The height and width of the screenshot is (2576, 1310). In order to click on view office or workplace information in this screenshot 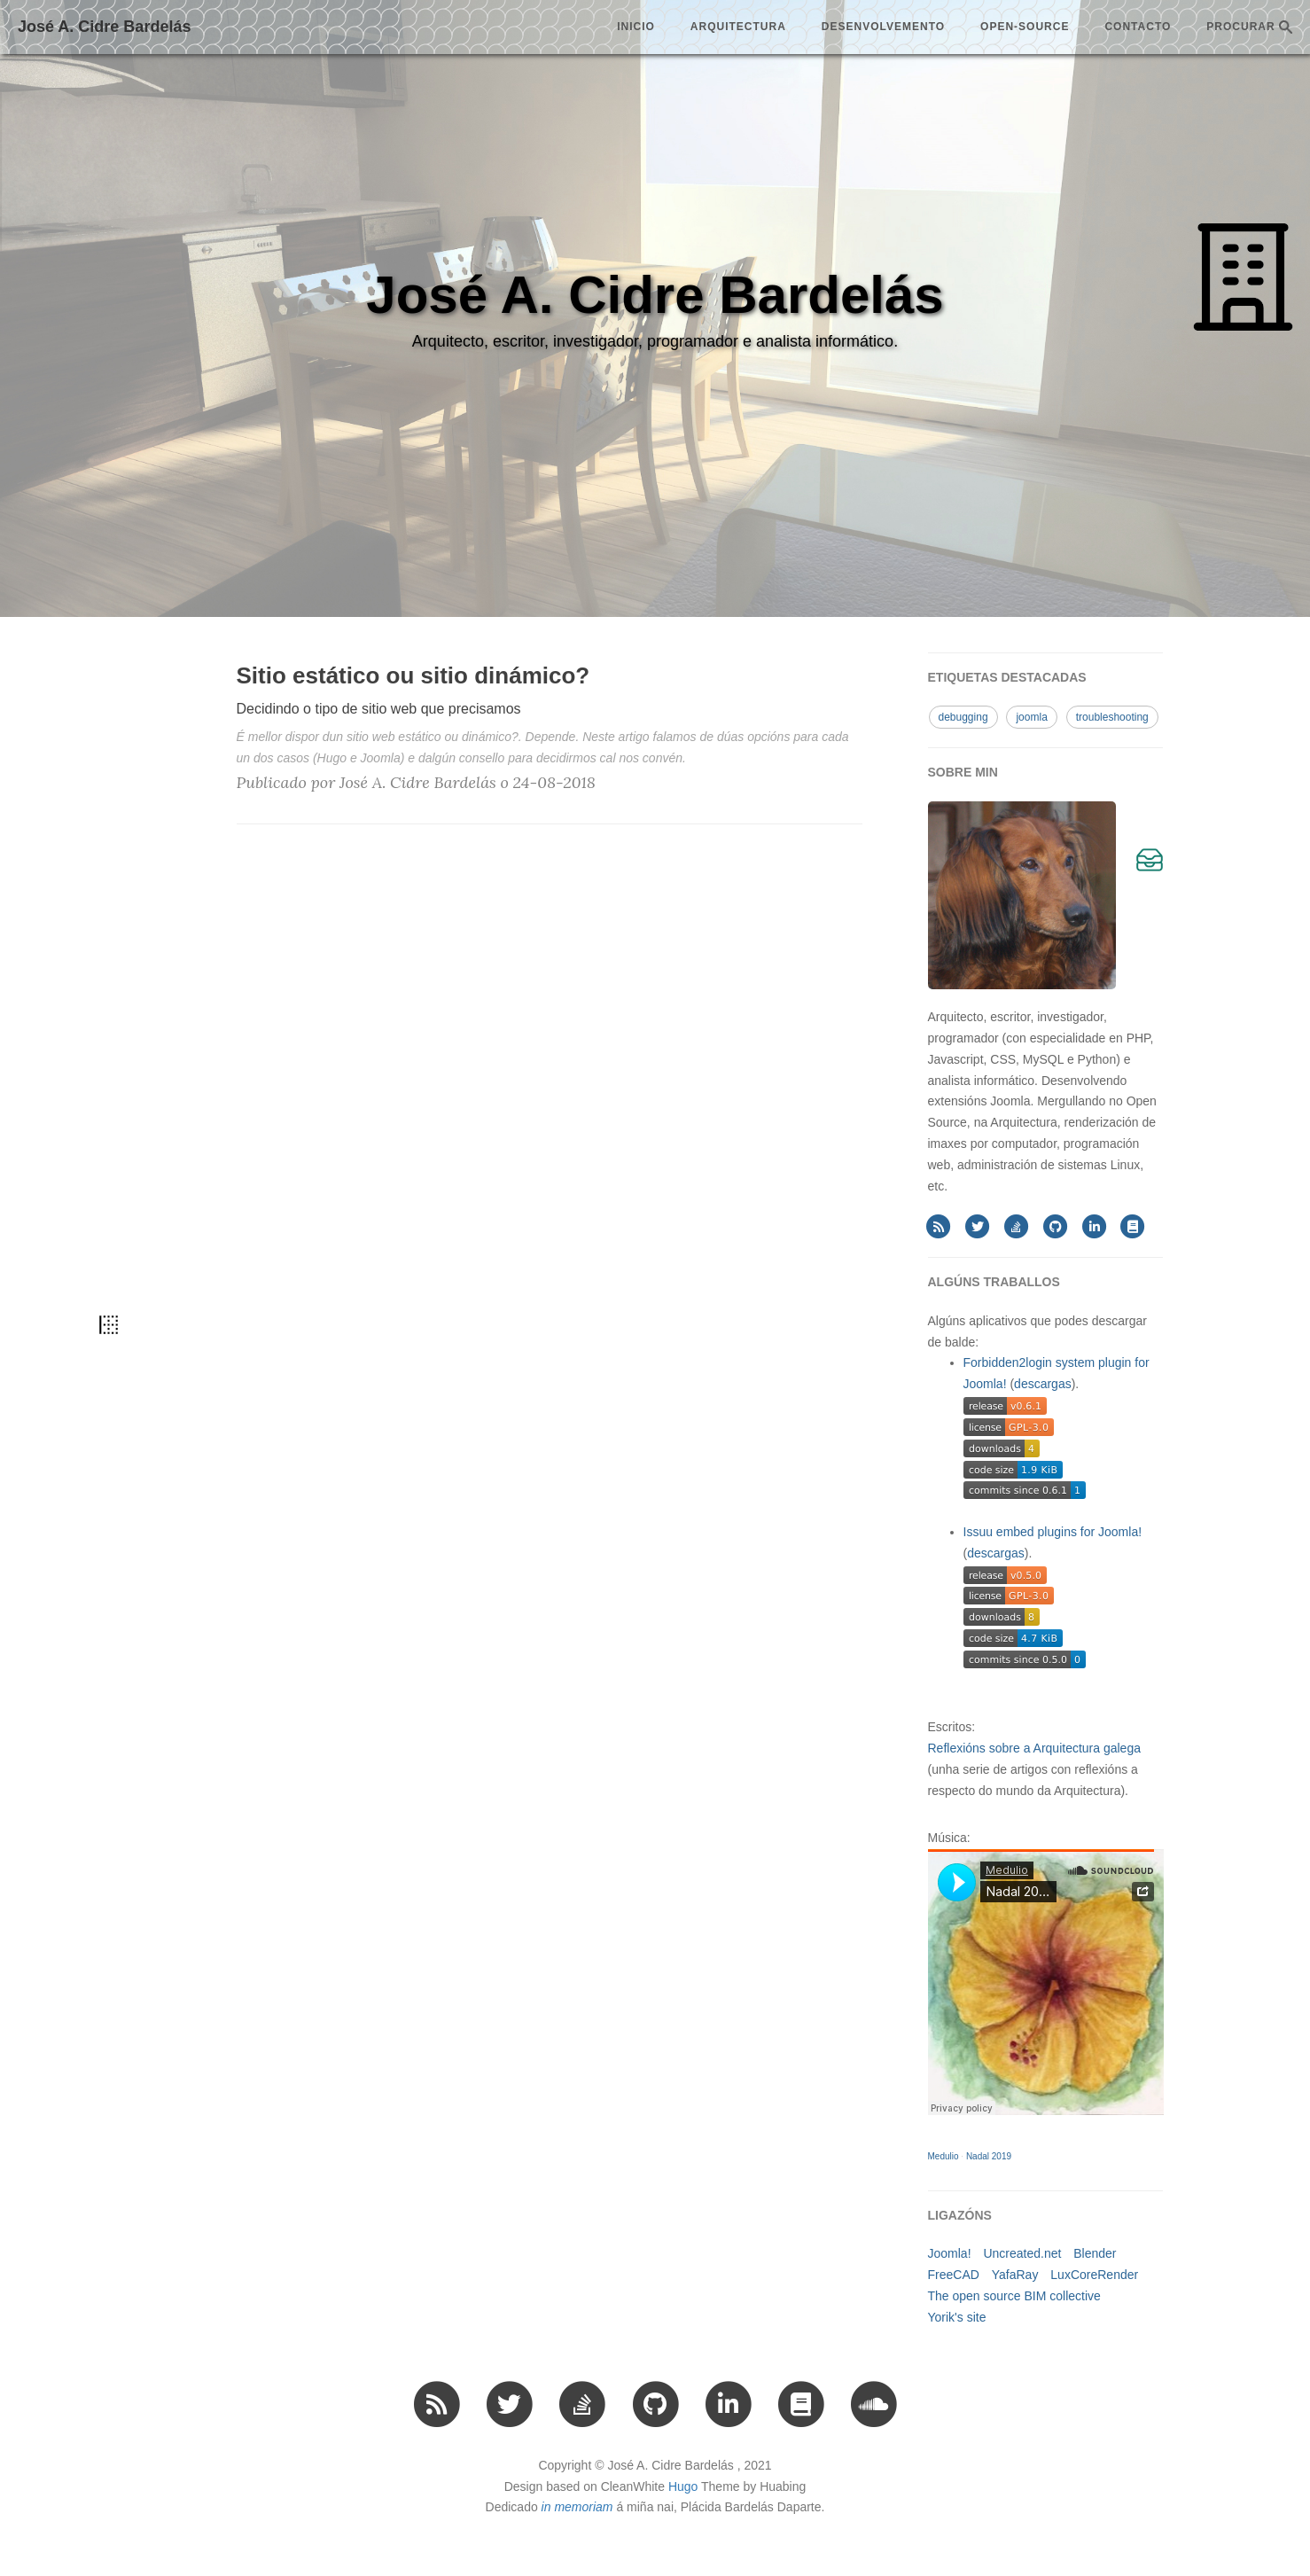, I will do `click(1243, 277)`.